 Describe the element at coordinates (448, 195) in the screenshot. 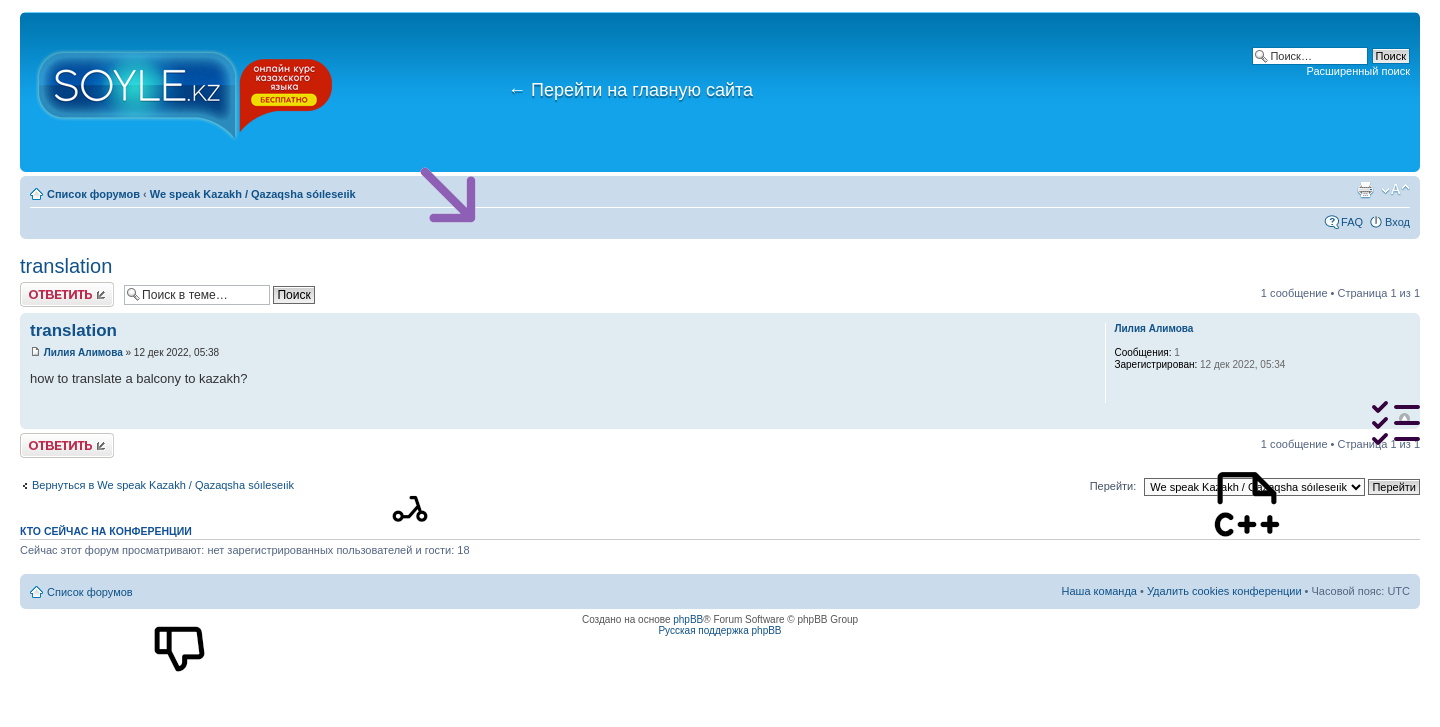

I see `navigate to the next item diagonally` at that location.